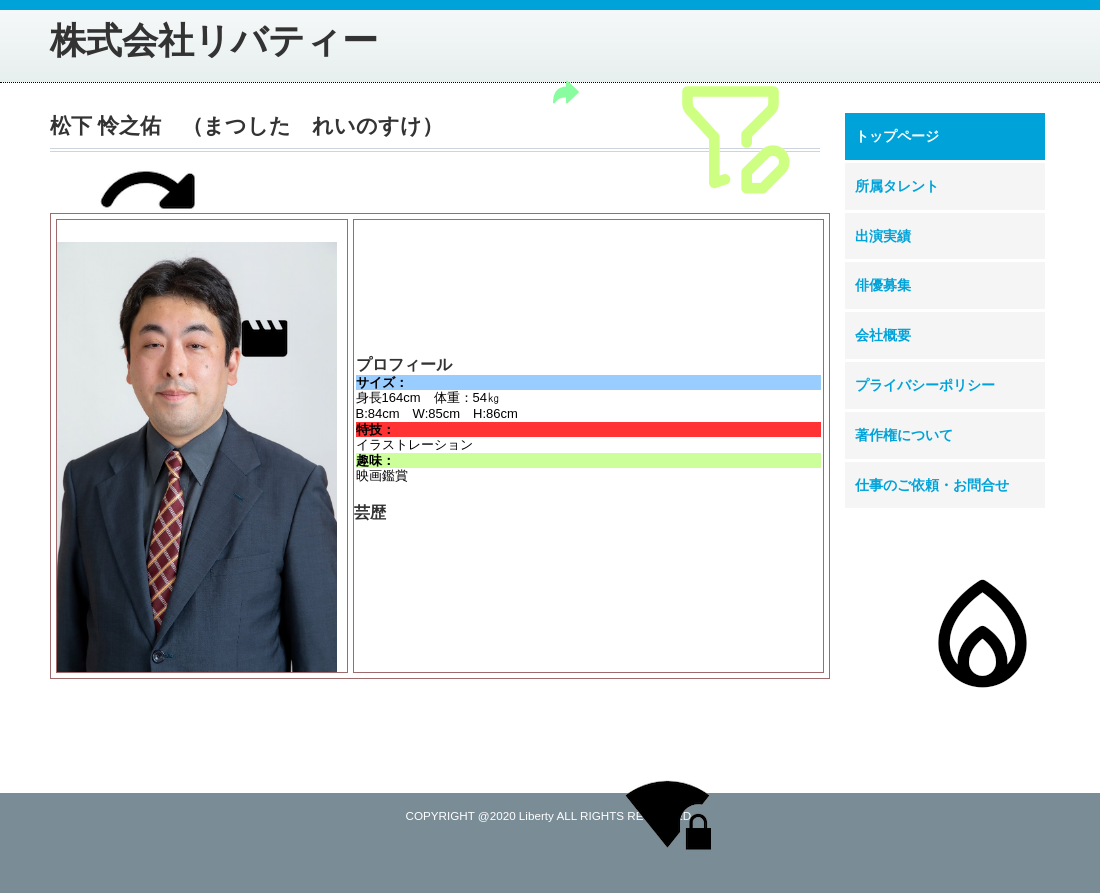 The image size is (1100, 893). Describe the element at coordinates (982, 635) in the screenshot. I see `view trending or hot content` at that location.